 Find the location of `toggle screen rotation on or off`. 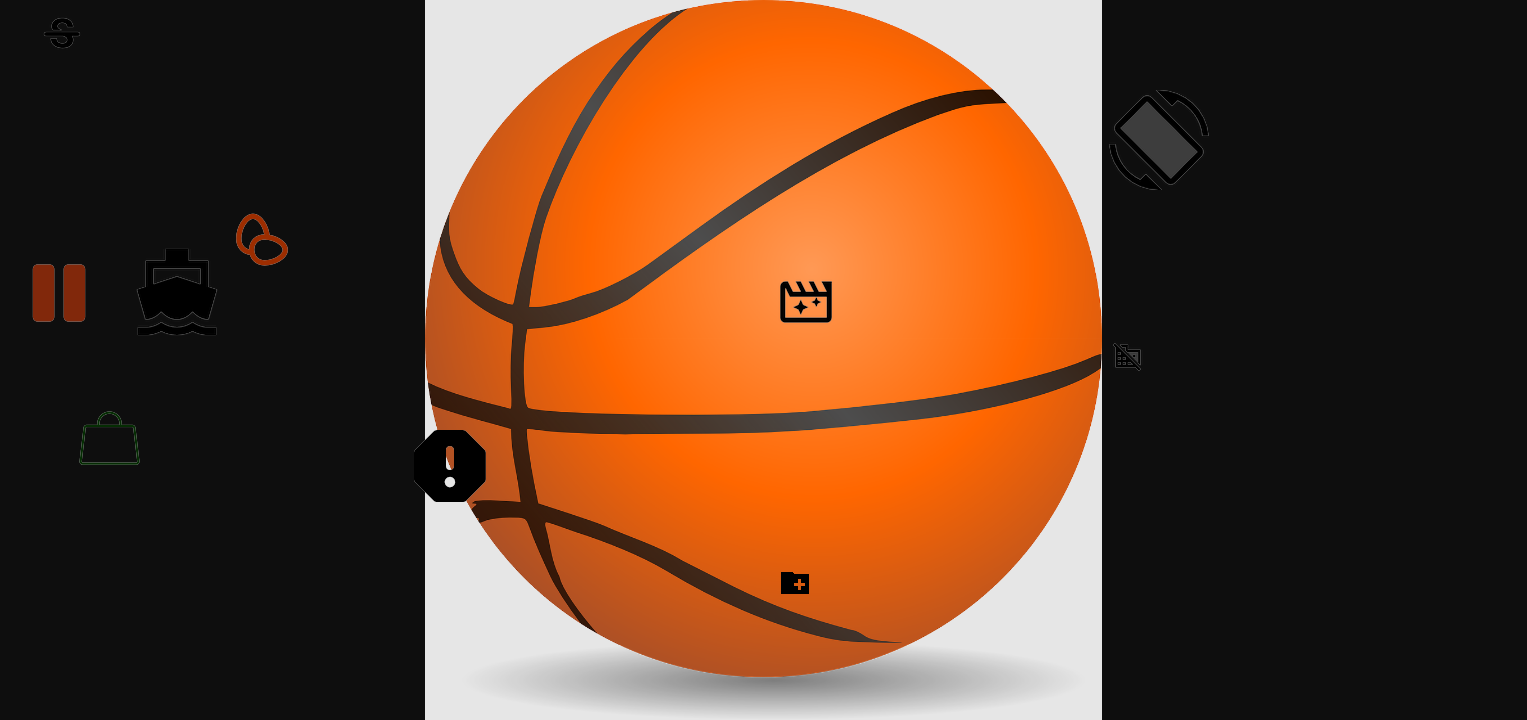

toggle screen rotation on or off is located at coordinates (1159, 140).